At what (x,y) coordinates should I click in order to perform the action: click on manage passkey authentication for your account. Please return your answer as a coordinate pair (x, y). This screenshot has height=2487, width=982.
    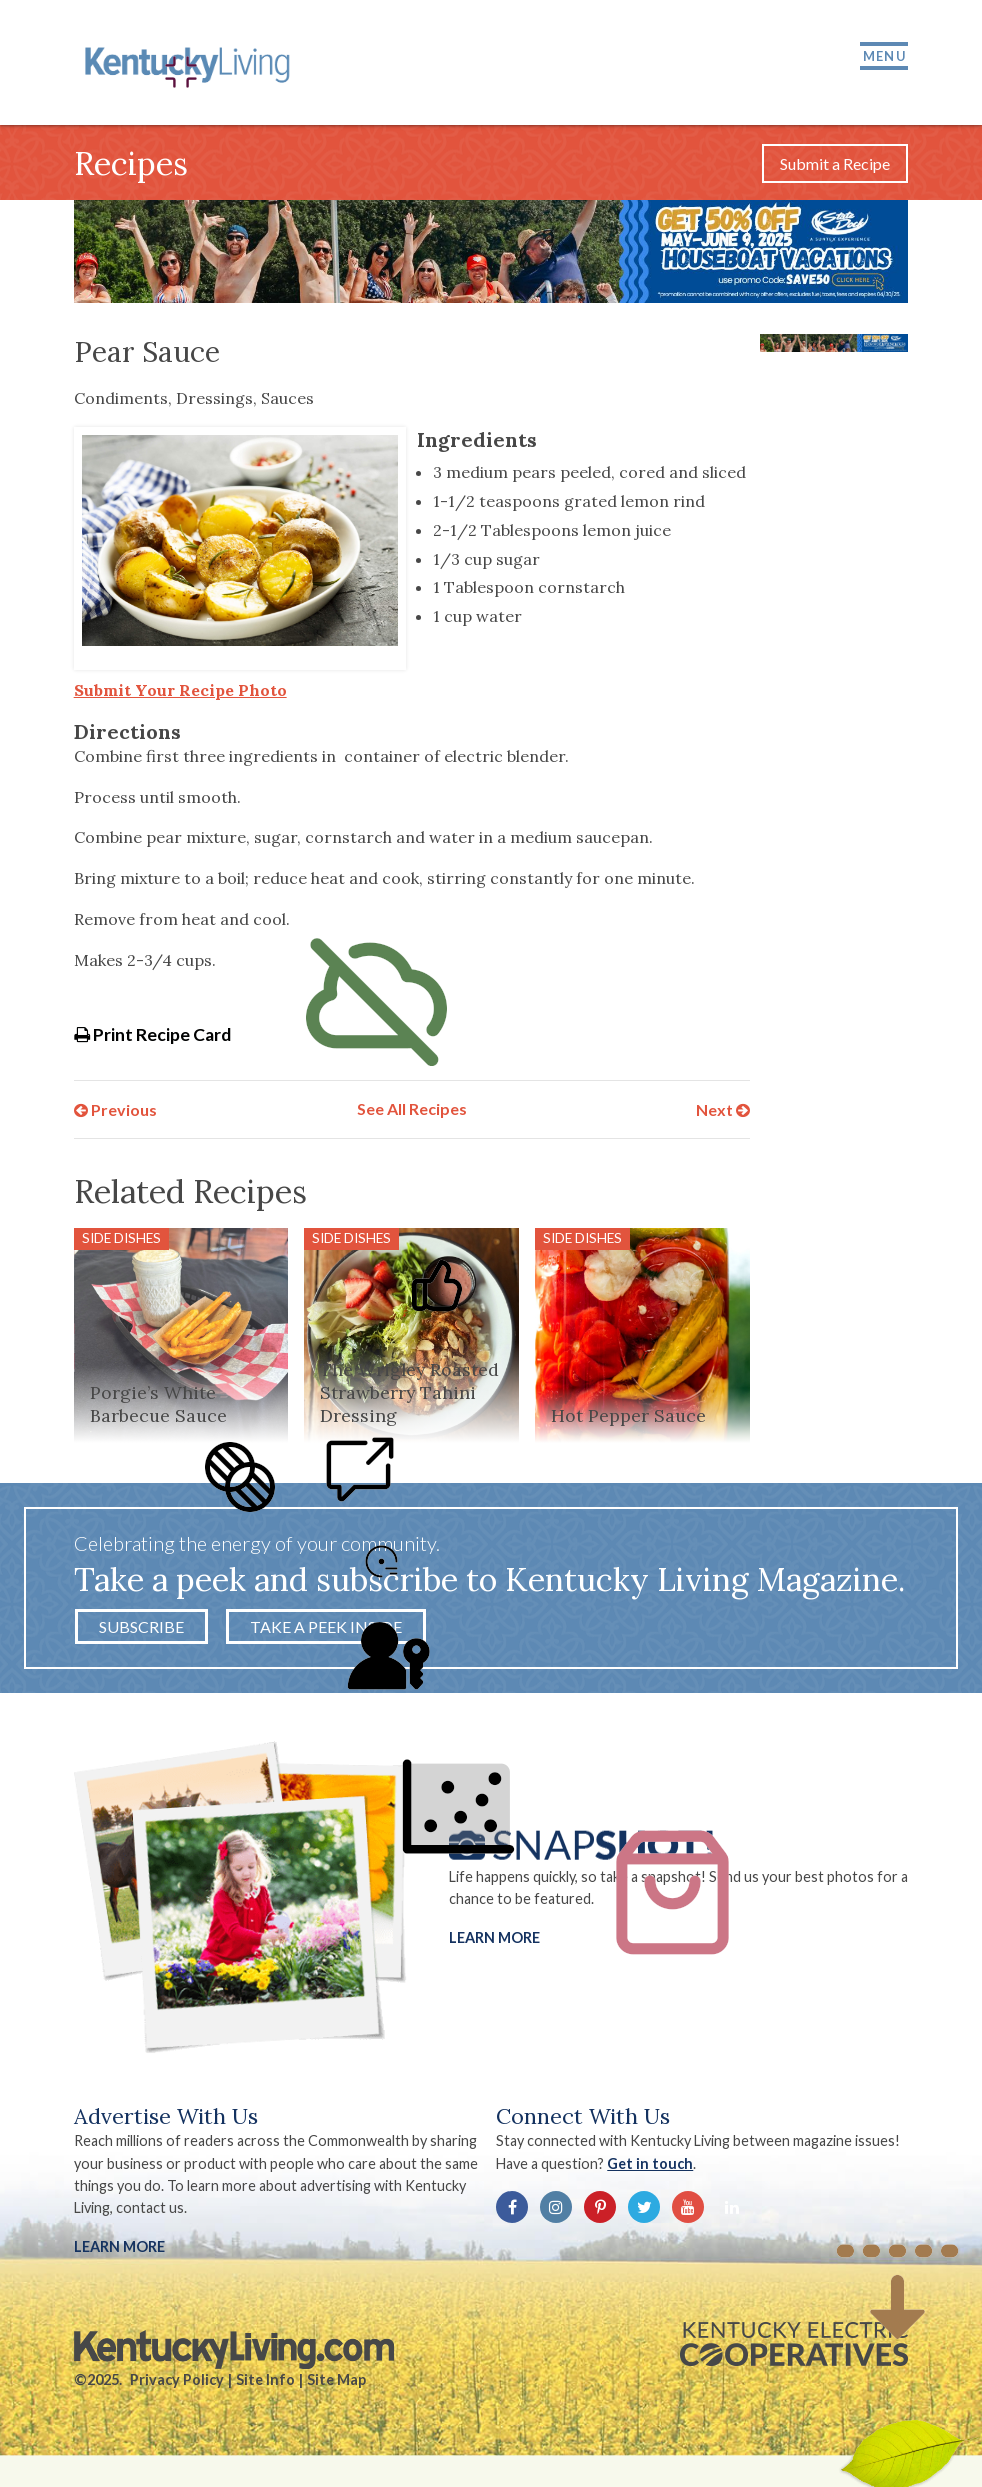
    Looking at the image, I should click on (388, 1657).